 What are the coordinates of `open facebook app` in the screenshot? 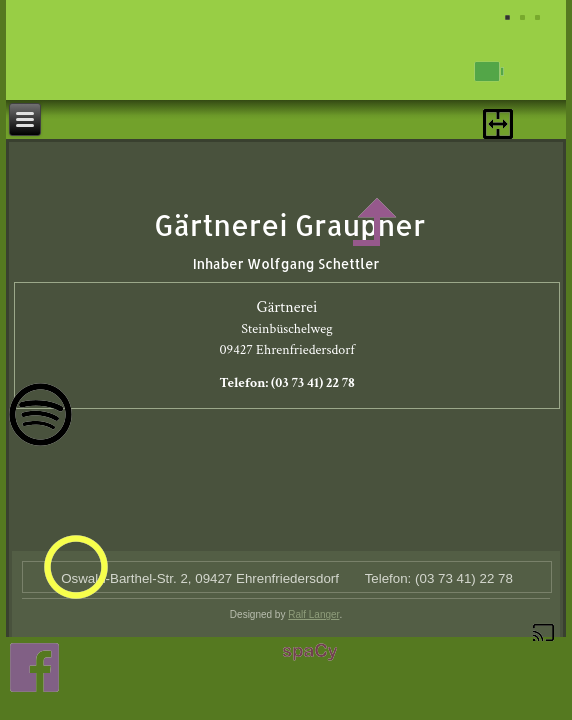 It's located at (34, 667).